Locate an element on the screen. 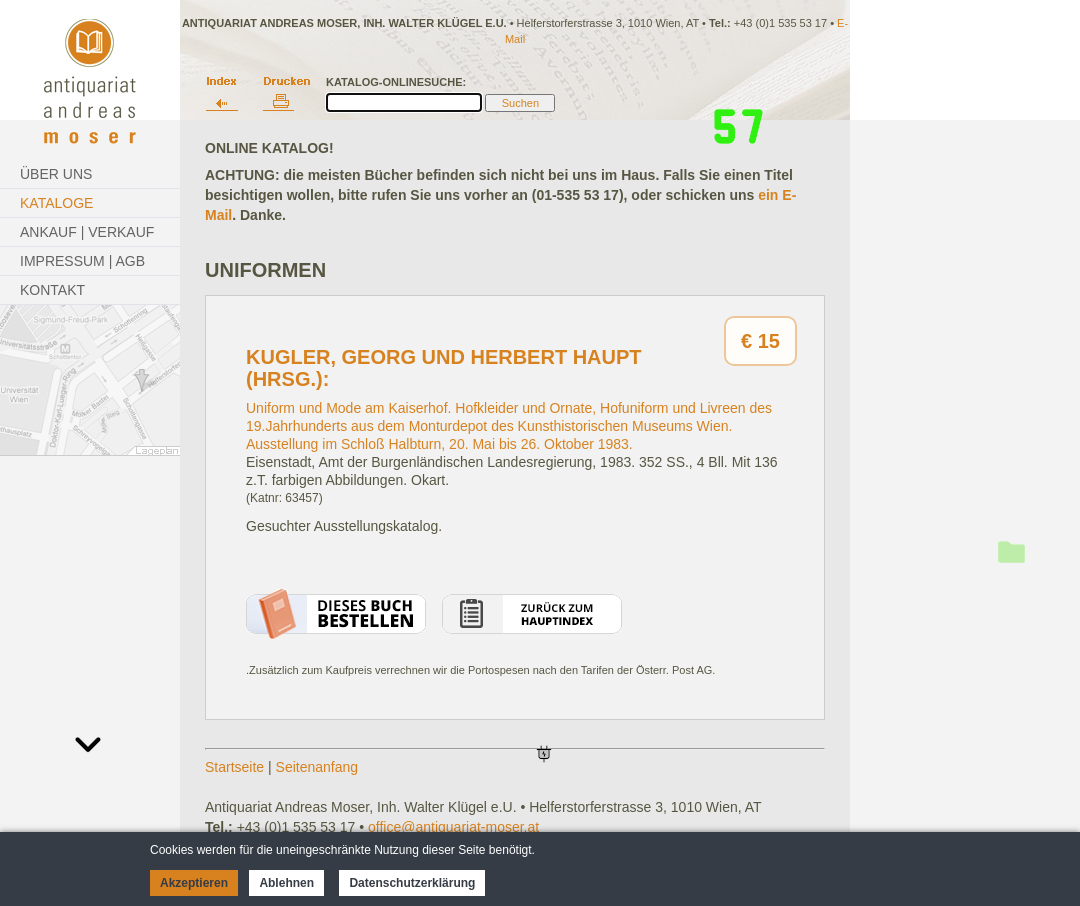 The height and width of the screenshot is (906, 1080). indicates device is currently charging is located at coordinates (544, 754).